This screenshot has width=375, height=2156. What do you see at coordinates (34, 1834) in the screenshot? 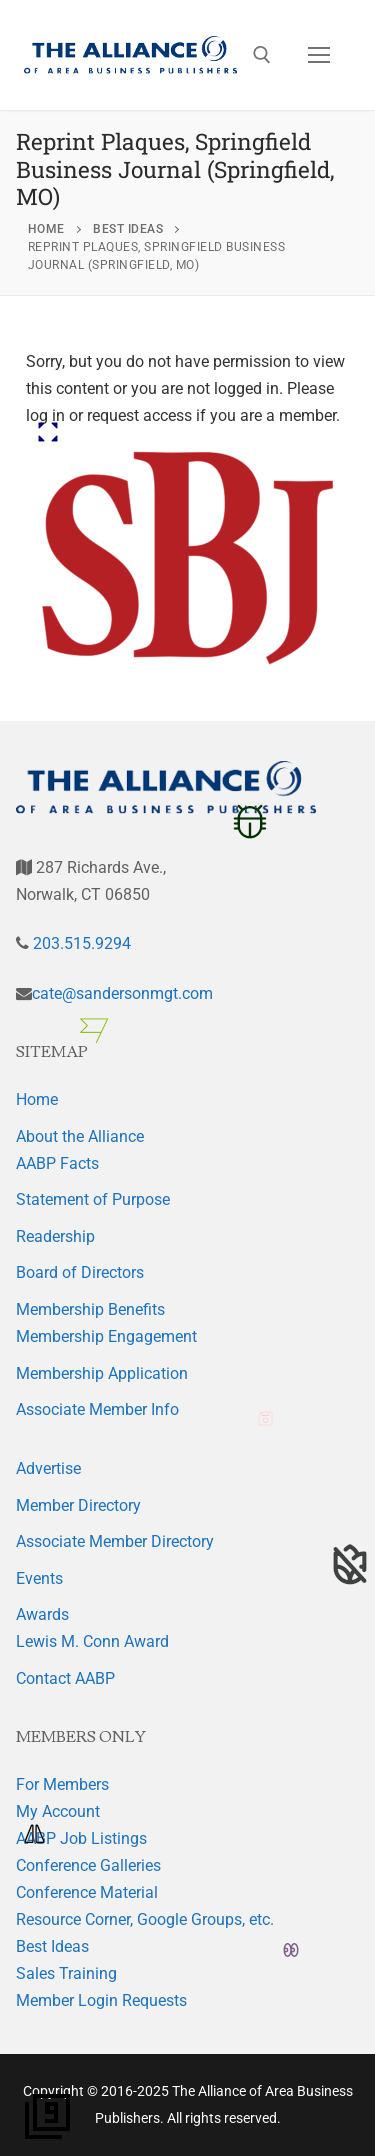
I see `flip image horizontally` at bounding box center [34, 1834].